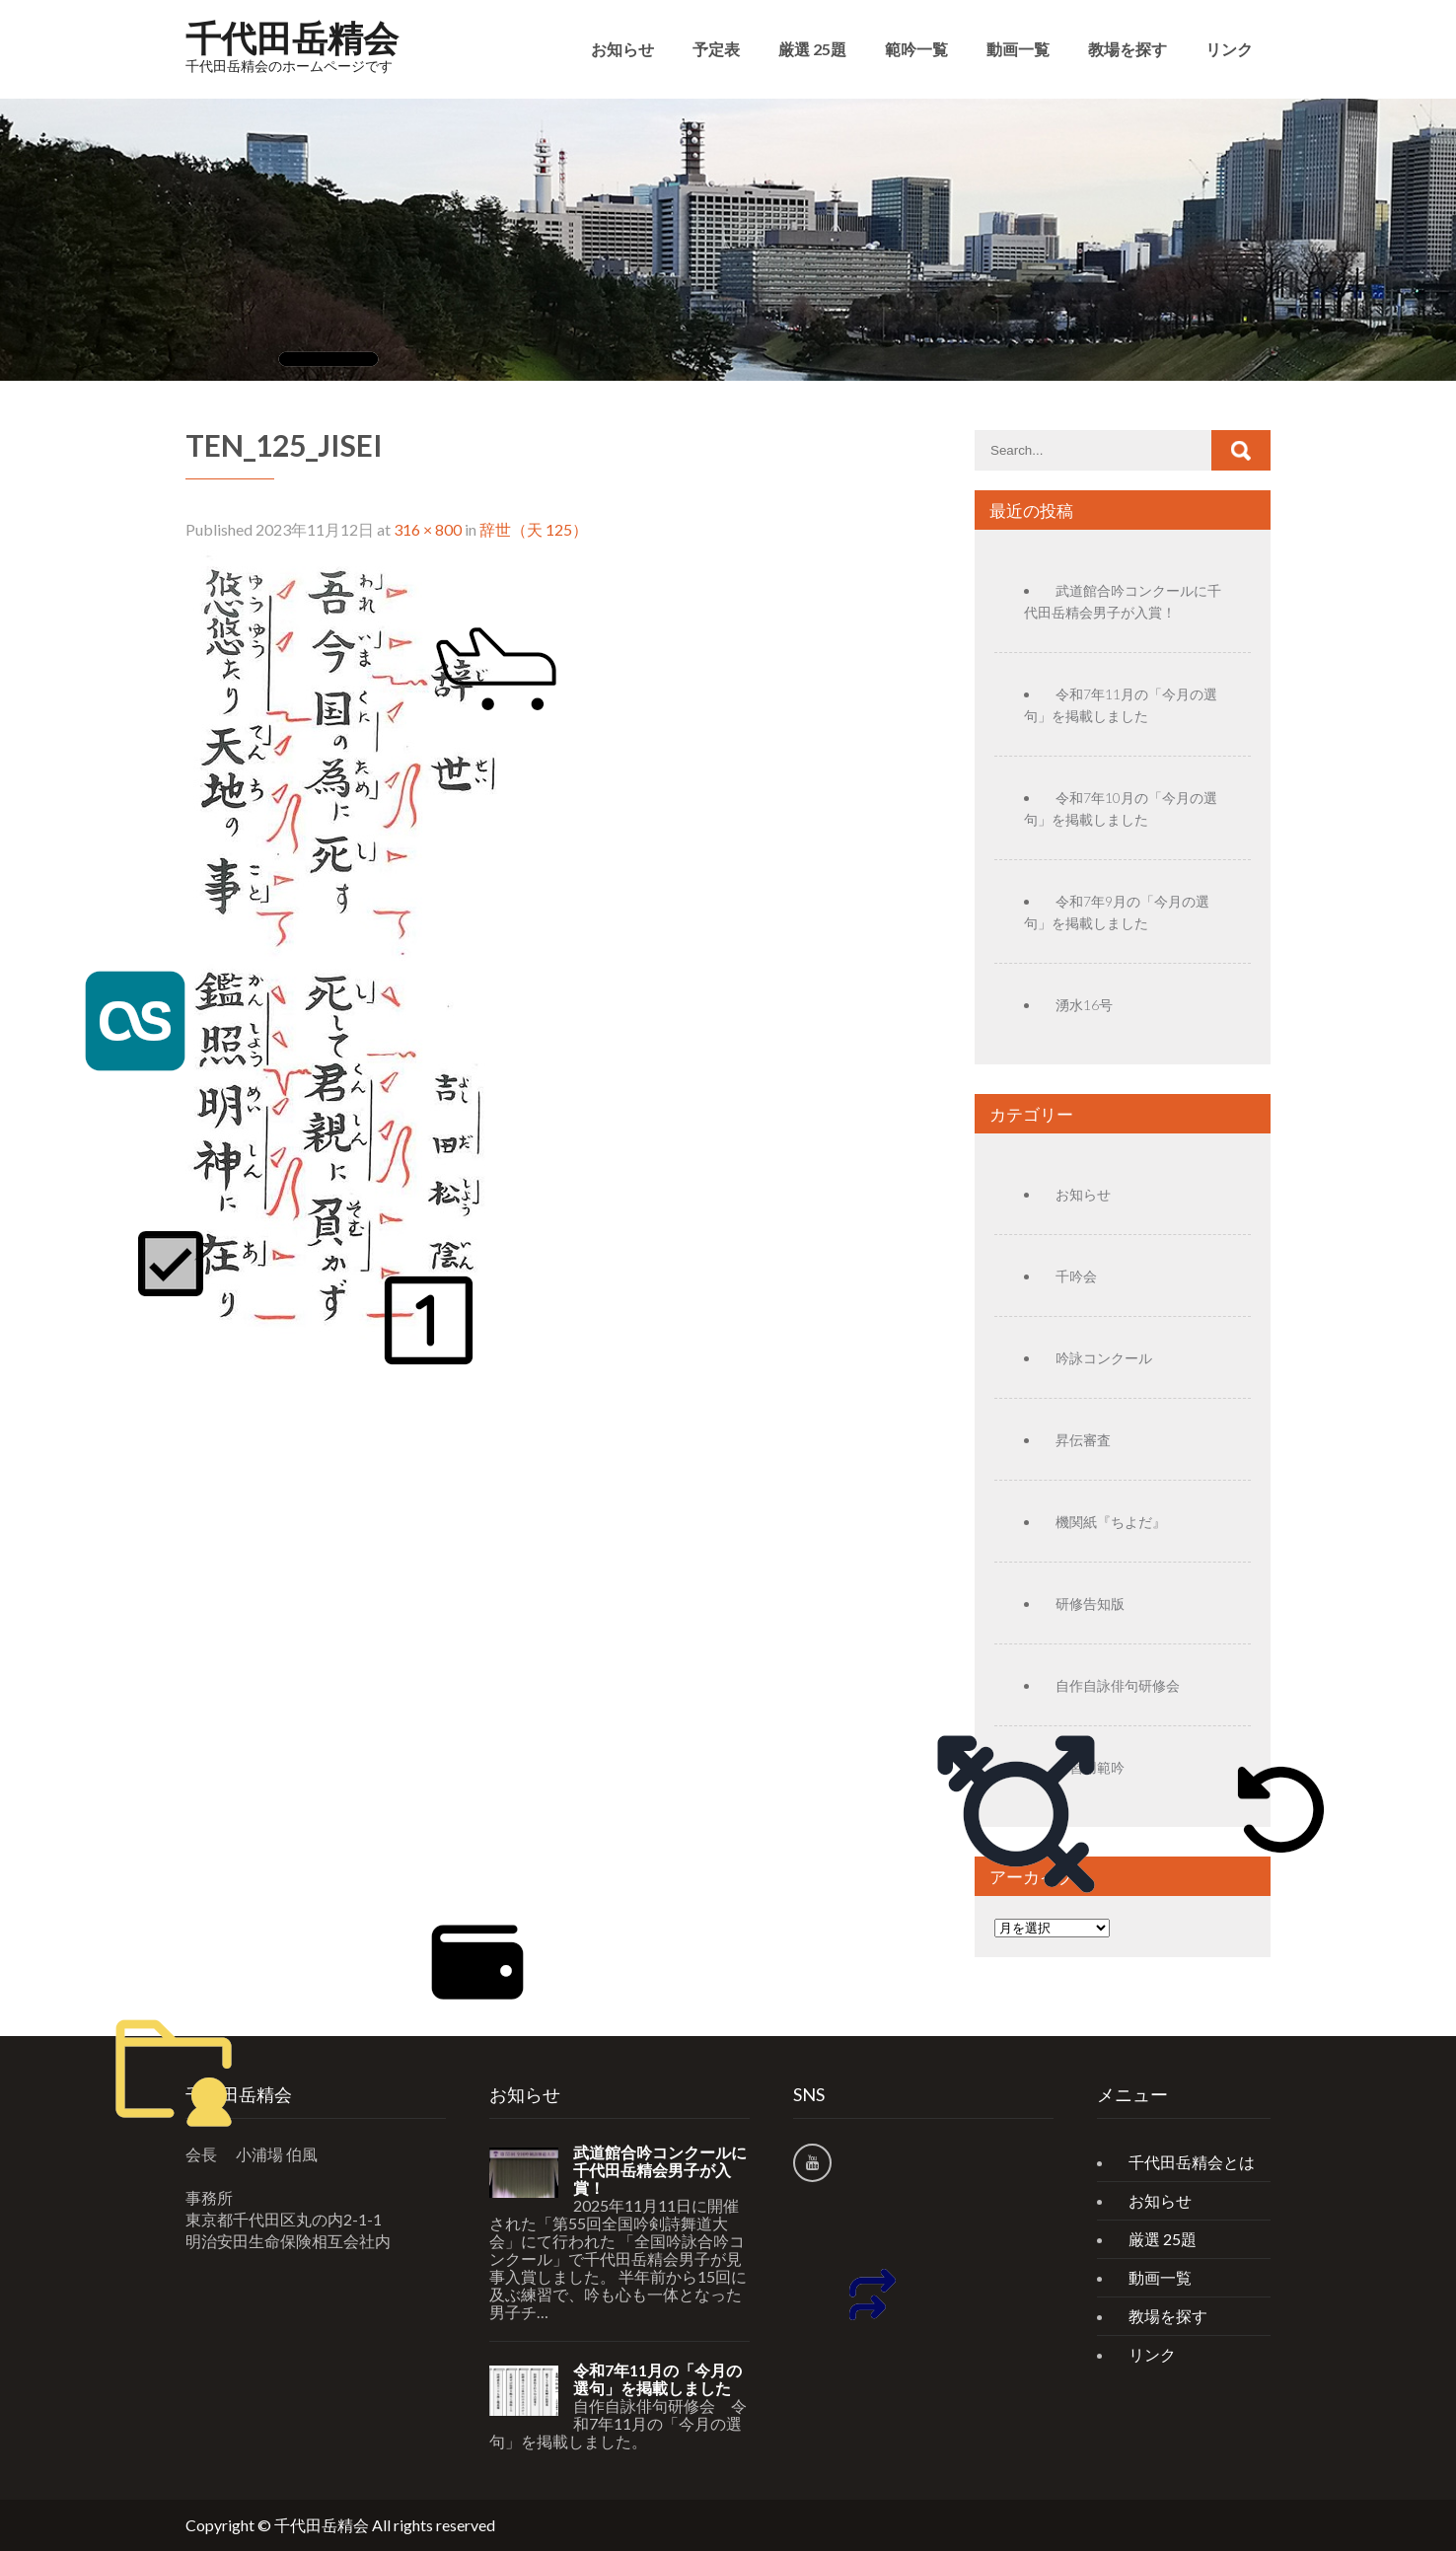  Describe the element at coordinates (1016, 1814) in the screenshot. I see `indicates transgender identity option` at that location.